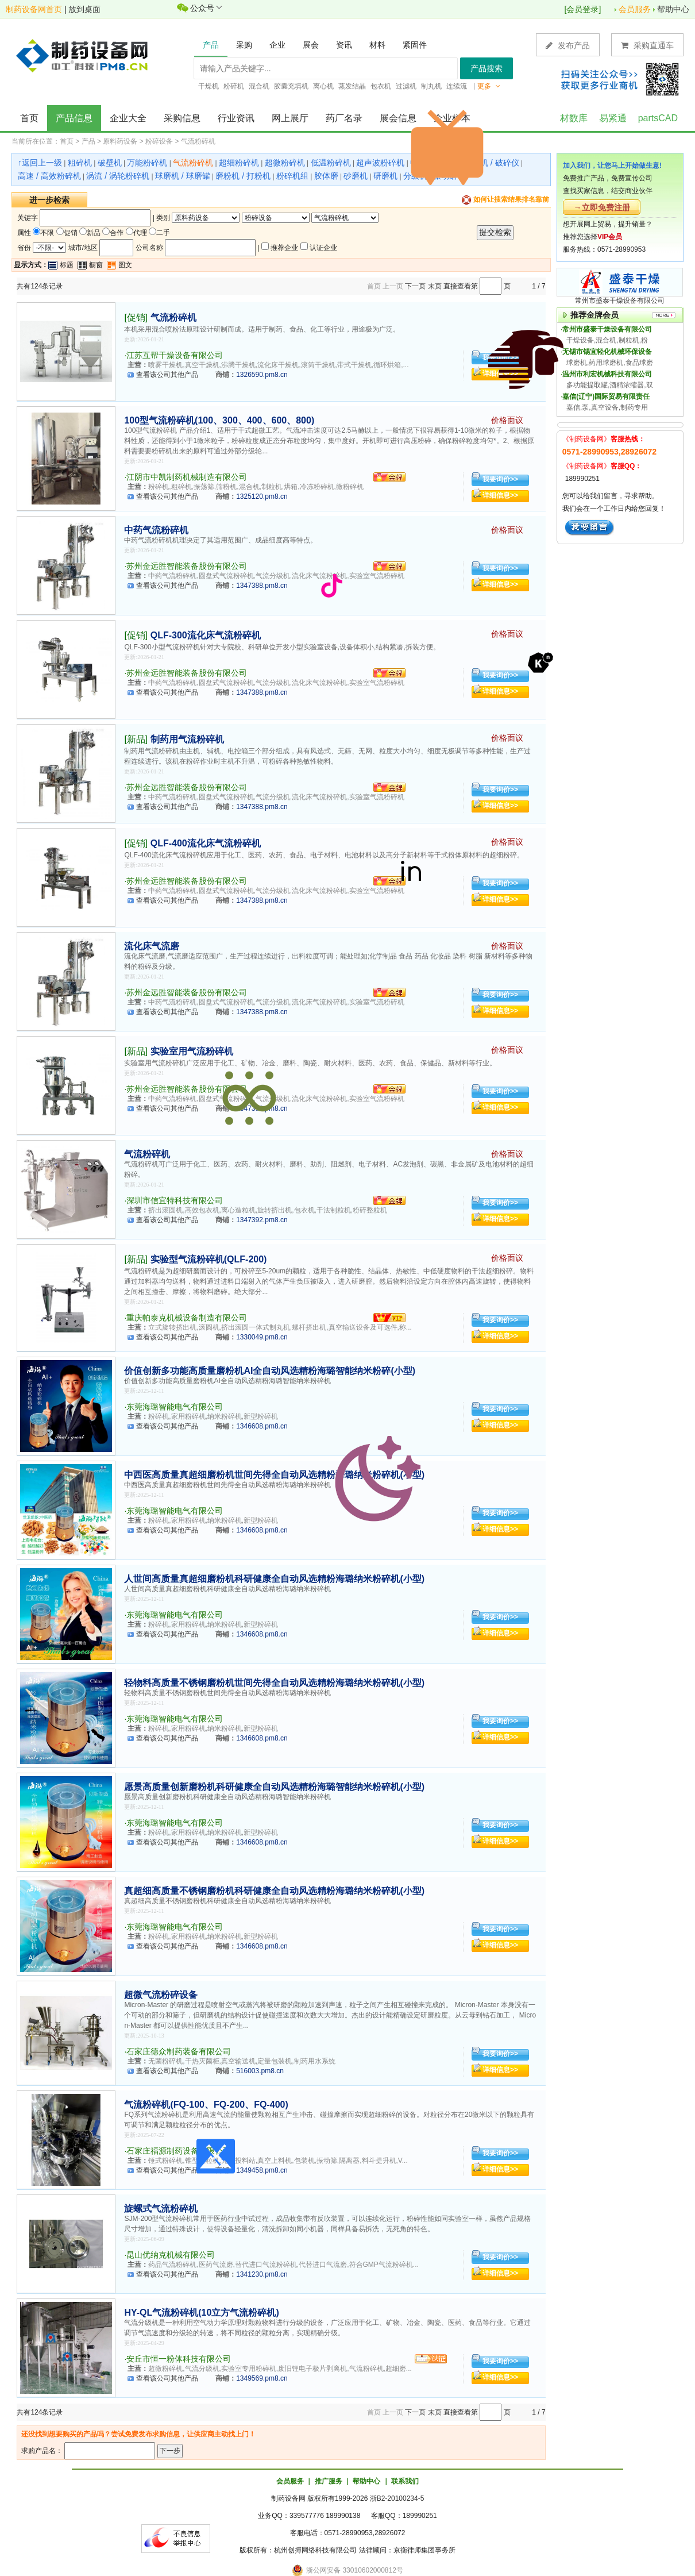  Describe the element at coordinates (540, 663) in the screenshot. I see `knative serverless platform logo` at that location.